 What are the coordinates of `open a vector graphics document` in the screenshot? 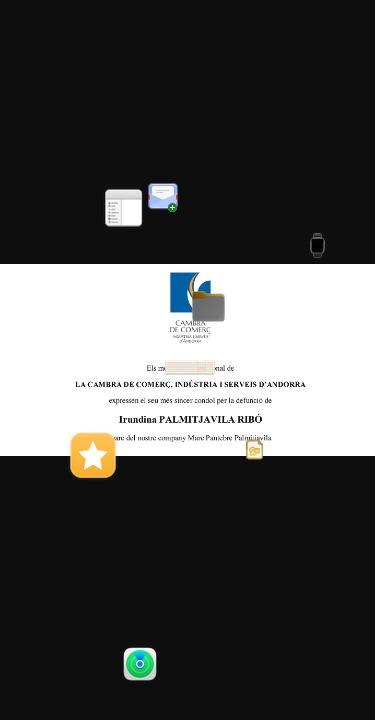 It's located at (254, 449).